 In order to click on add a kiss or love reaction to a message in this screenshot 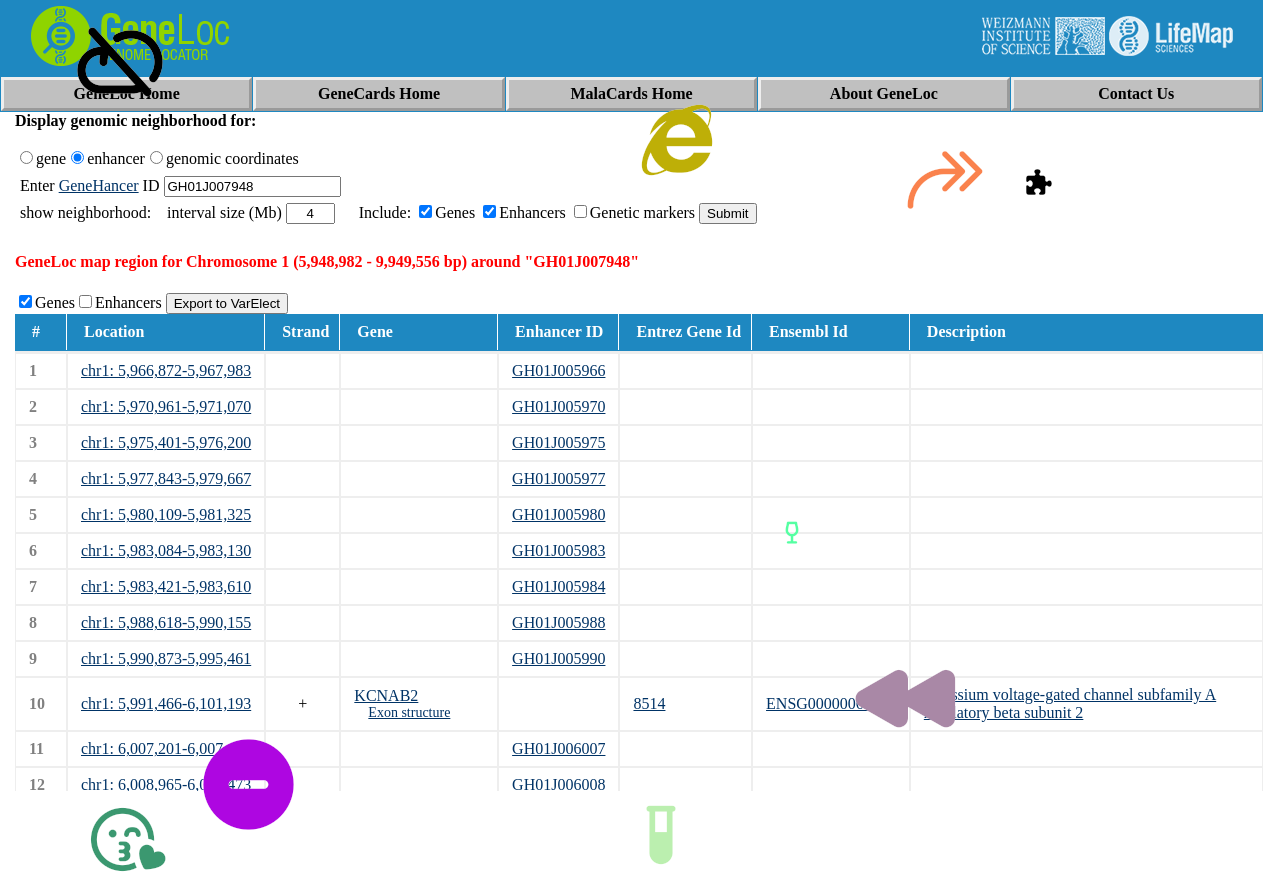, I will do `click(126, 839)`.